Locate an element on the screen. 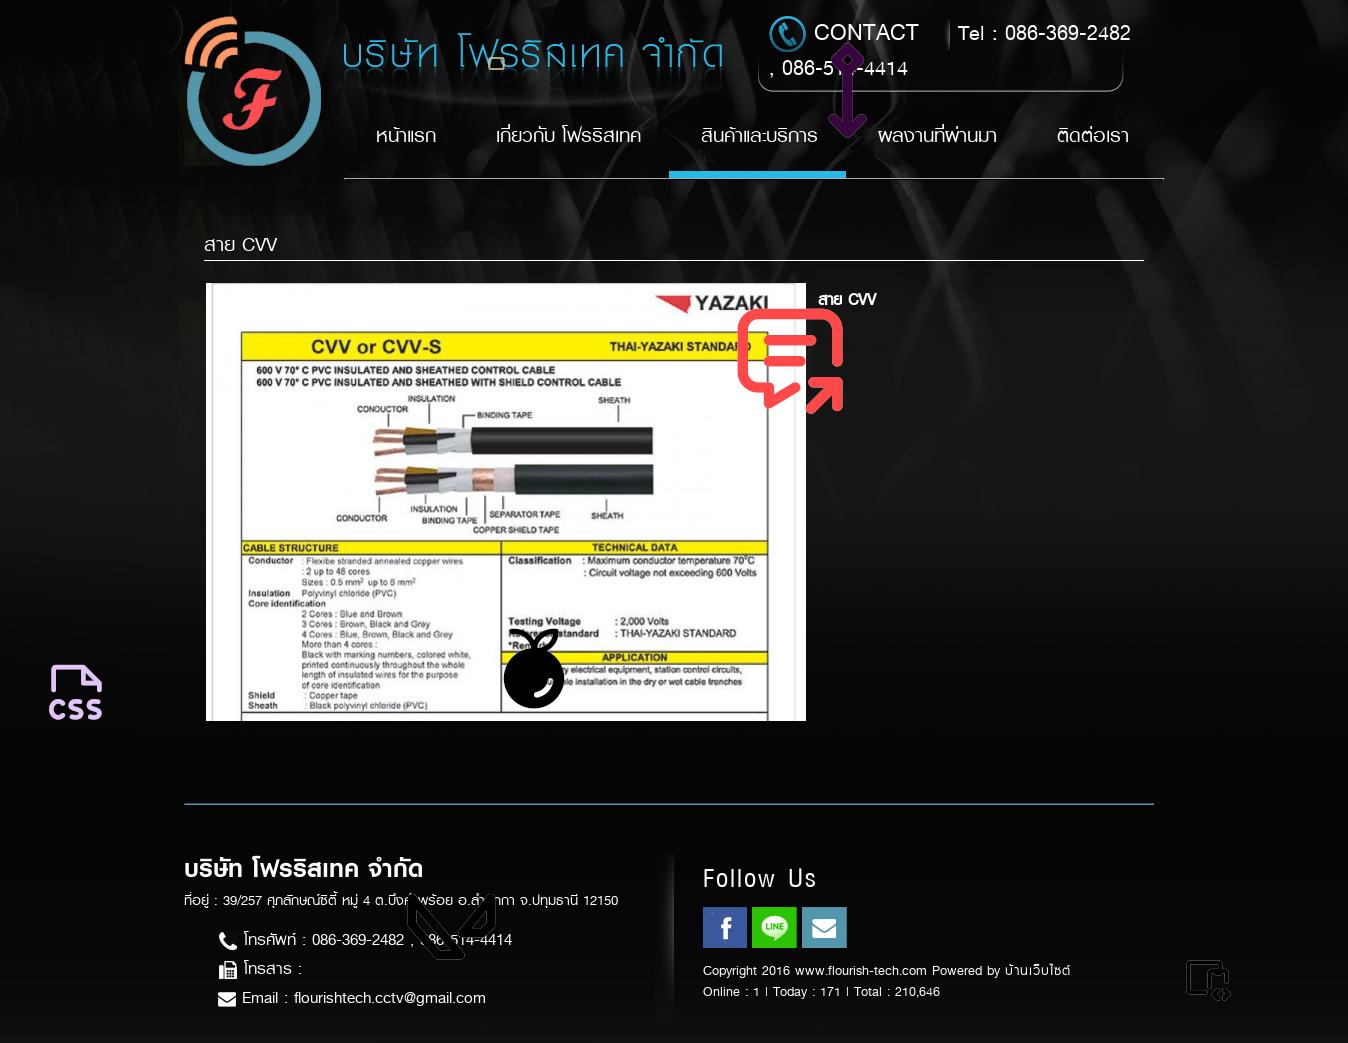 The width and height of the screenshot is (1348, 1043). indicates fruit or produce category is located at coordinates (534, 670).